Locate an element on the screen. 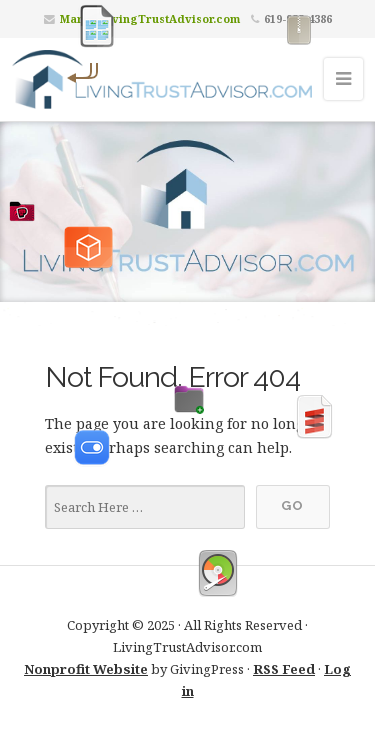  libreoffice master document file type is located at coordinates (97, 26).